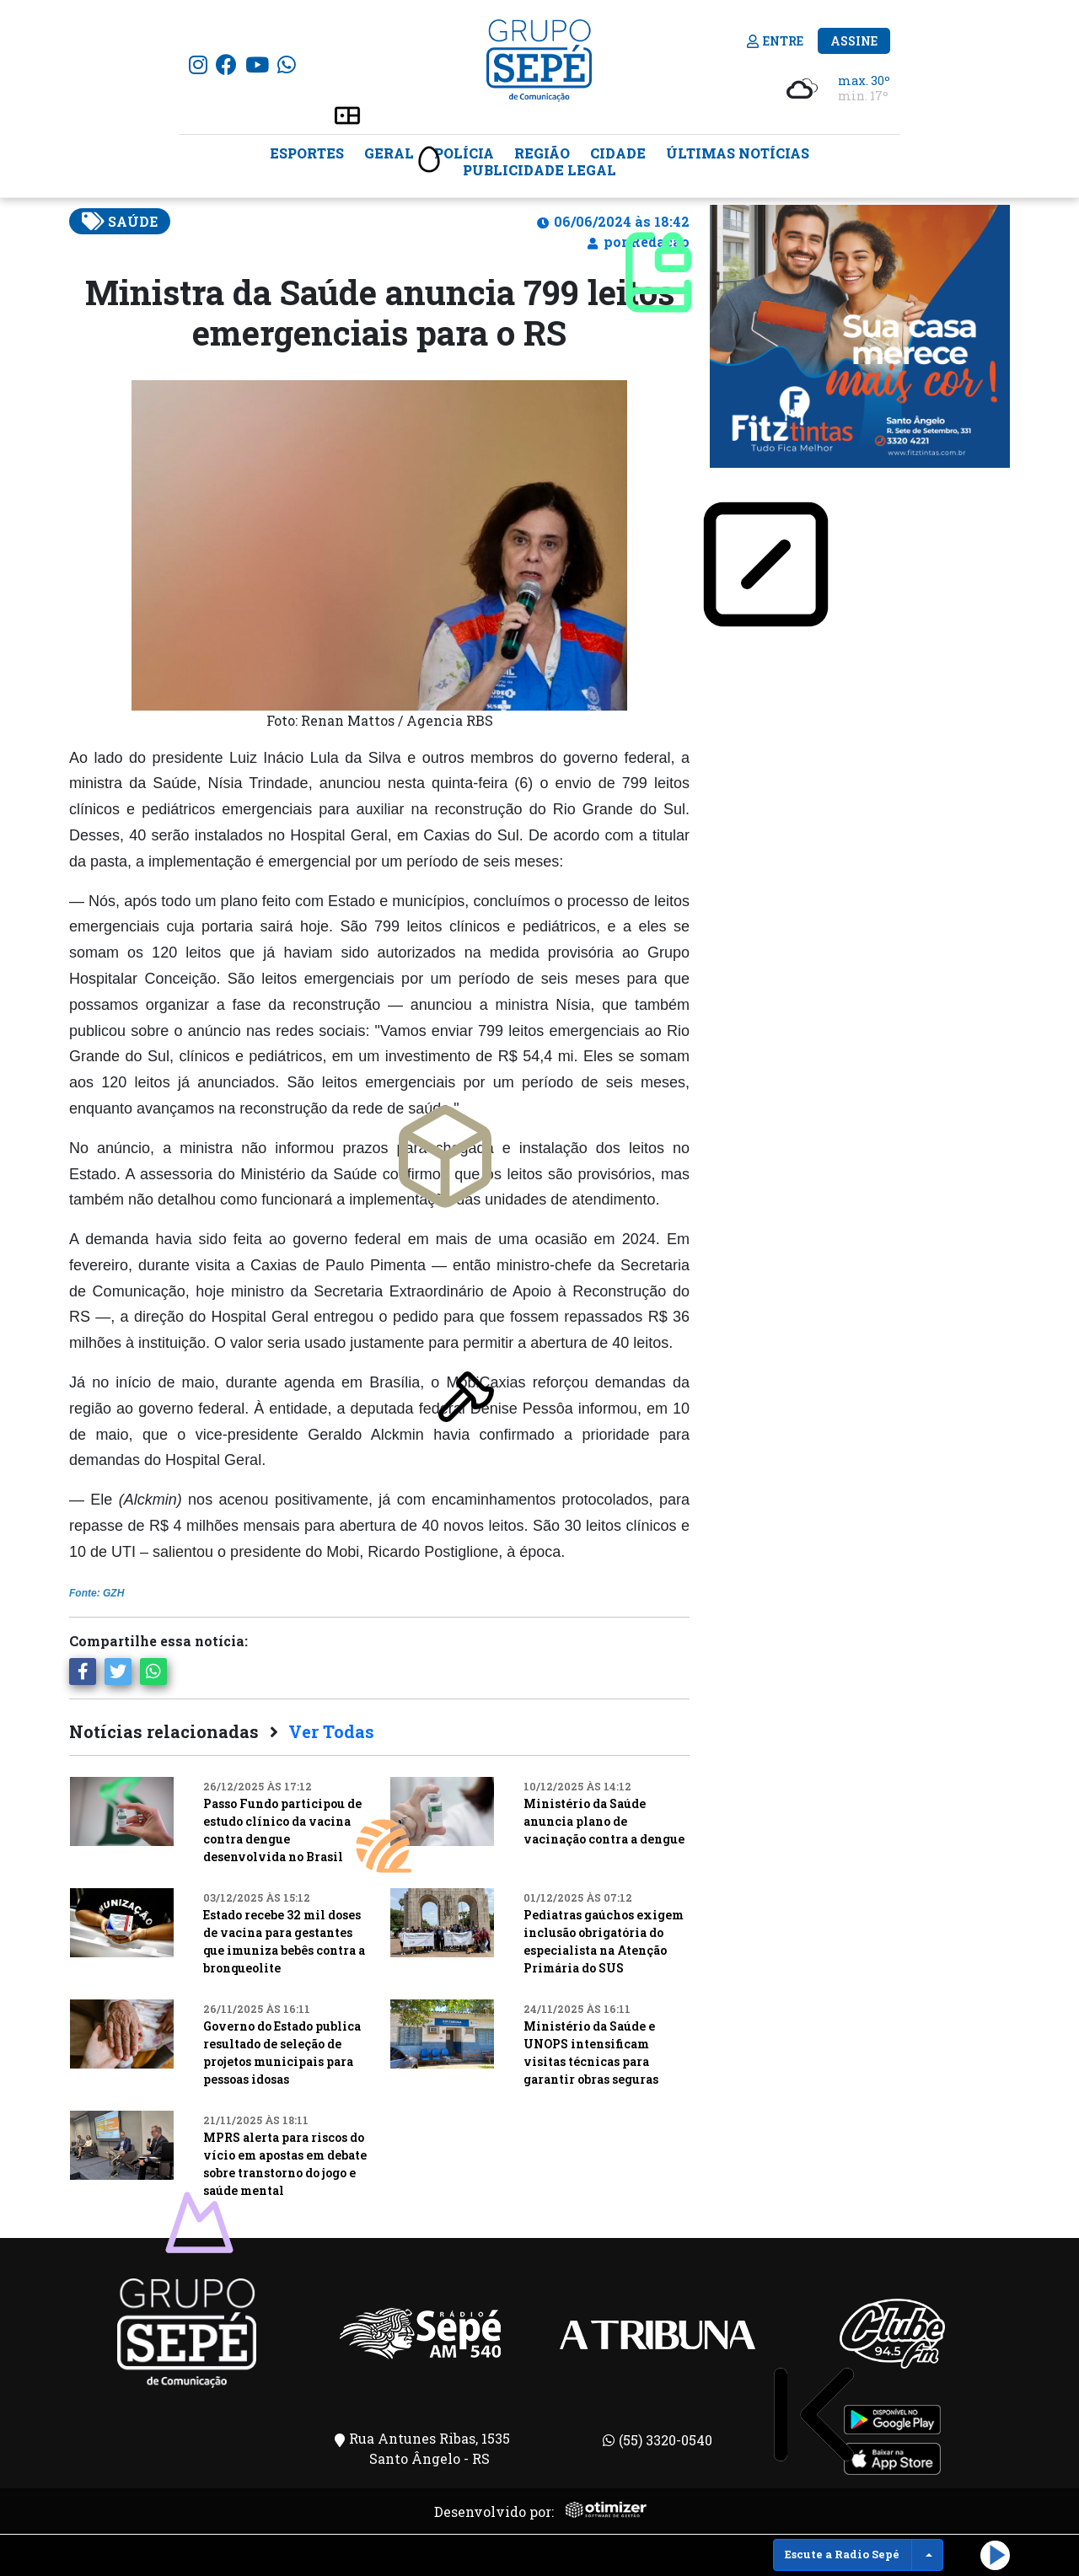  What do you see at coordinates (445, 1157) in the screenshot?
I see `view package or shipment details` at bounding box center [445, 1157].